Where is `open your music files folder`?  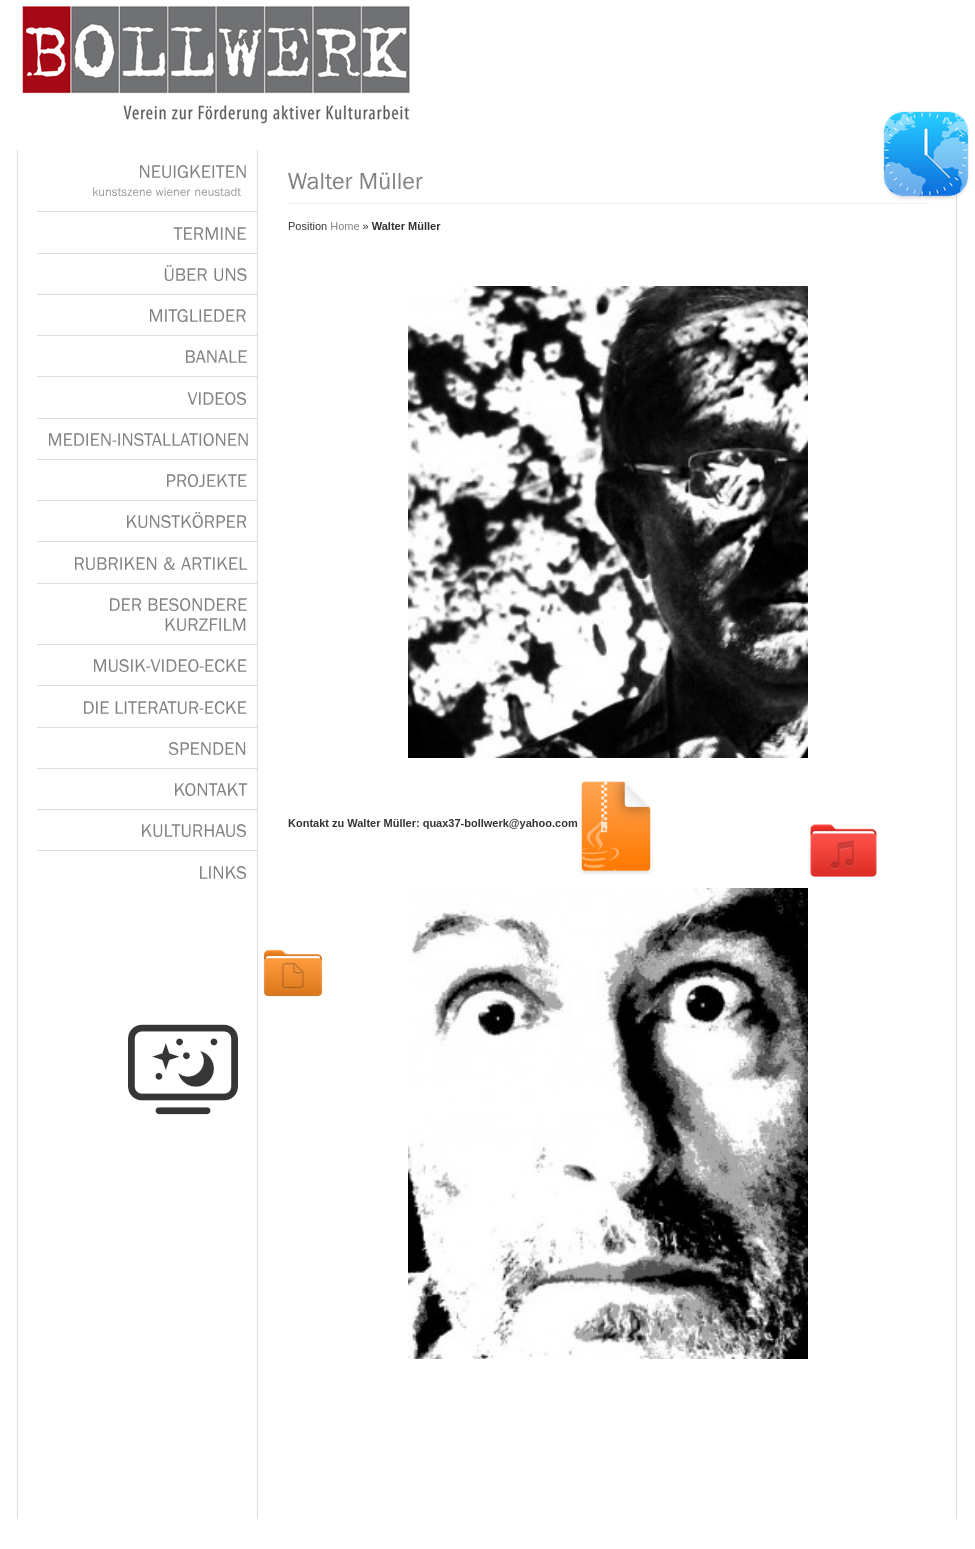 open your music files folder is located at coordinates (843, 850).